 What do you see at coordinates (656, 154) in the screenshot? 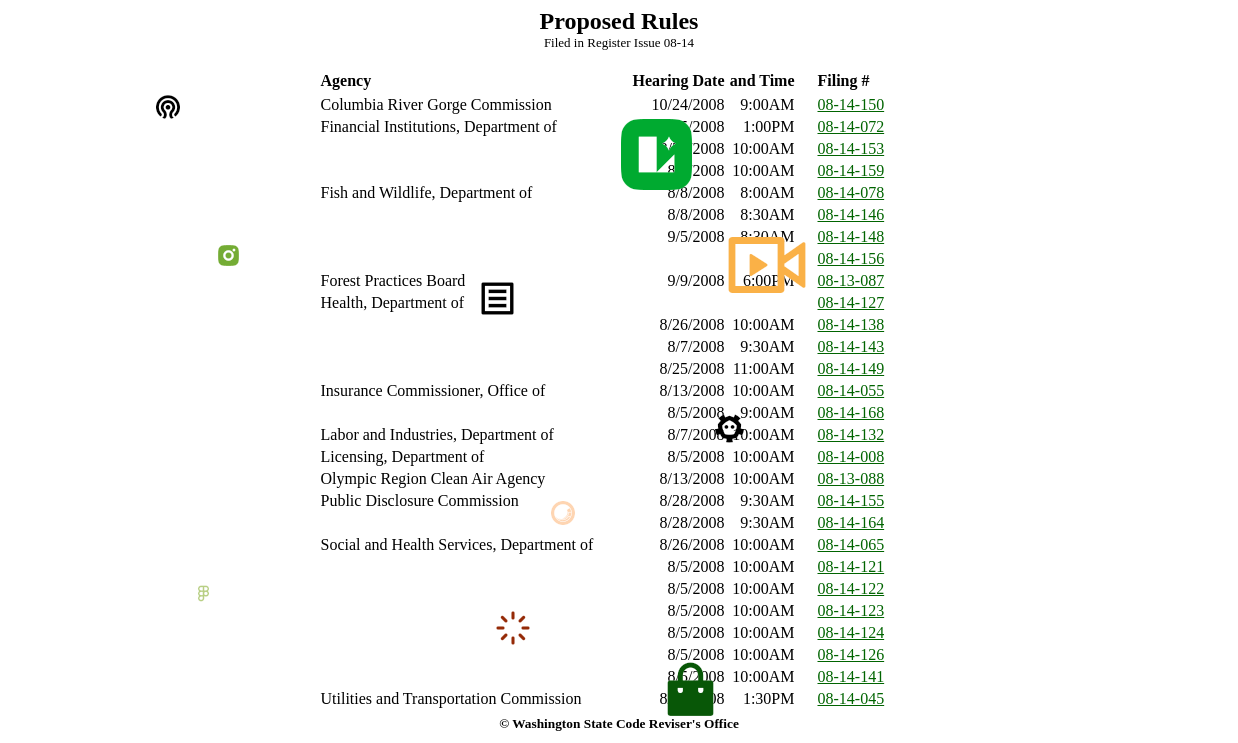
I see `open lunacy design application` at bounding box center [656, 154].